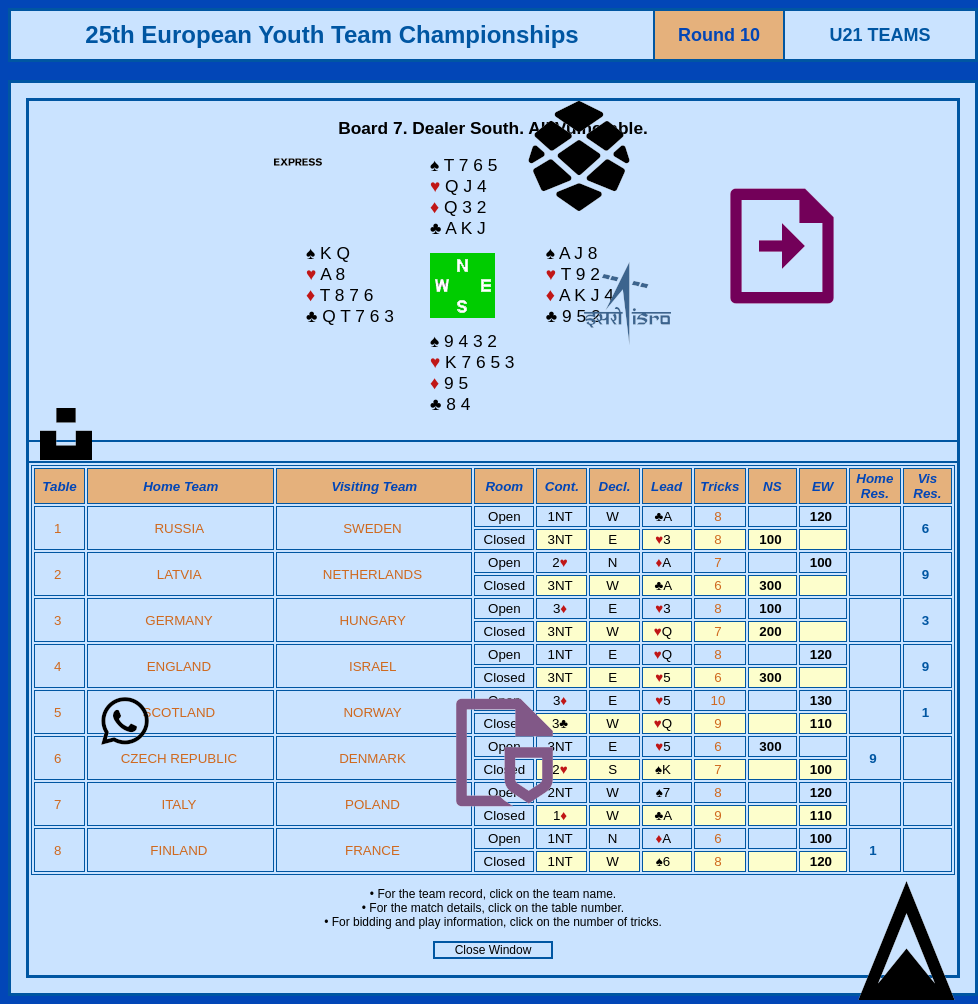  I want to click on visit the Express clothing retailer website, so click(298, 162).